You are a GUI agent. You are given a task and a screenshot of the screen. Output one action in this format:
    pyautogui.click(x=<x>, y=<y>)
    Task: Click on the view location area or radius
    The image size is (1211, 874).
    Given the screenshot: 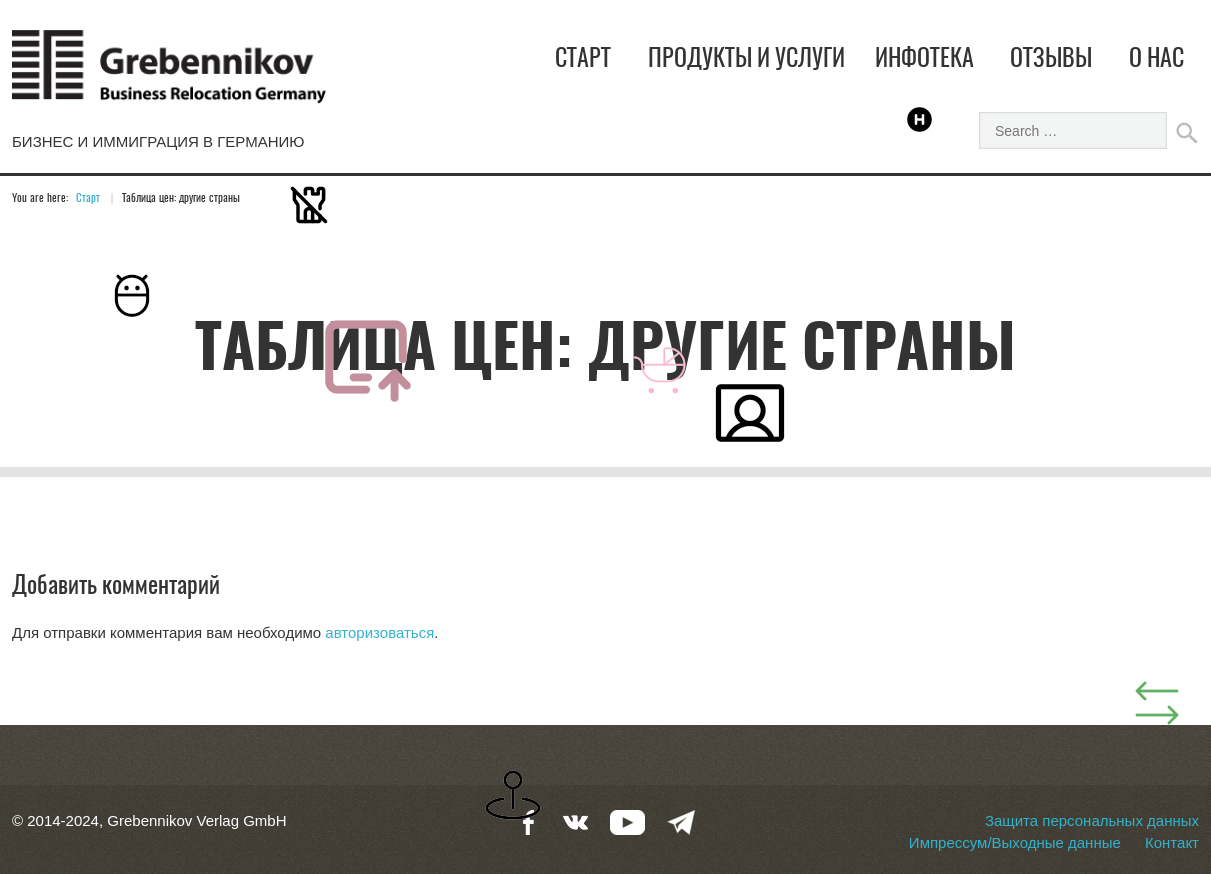 What is the action you would take?
    pyautogui.click(x=513, y=796)
    